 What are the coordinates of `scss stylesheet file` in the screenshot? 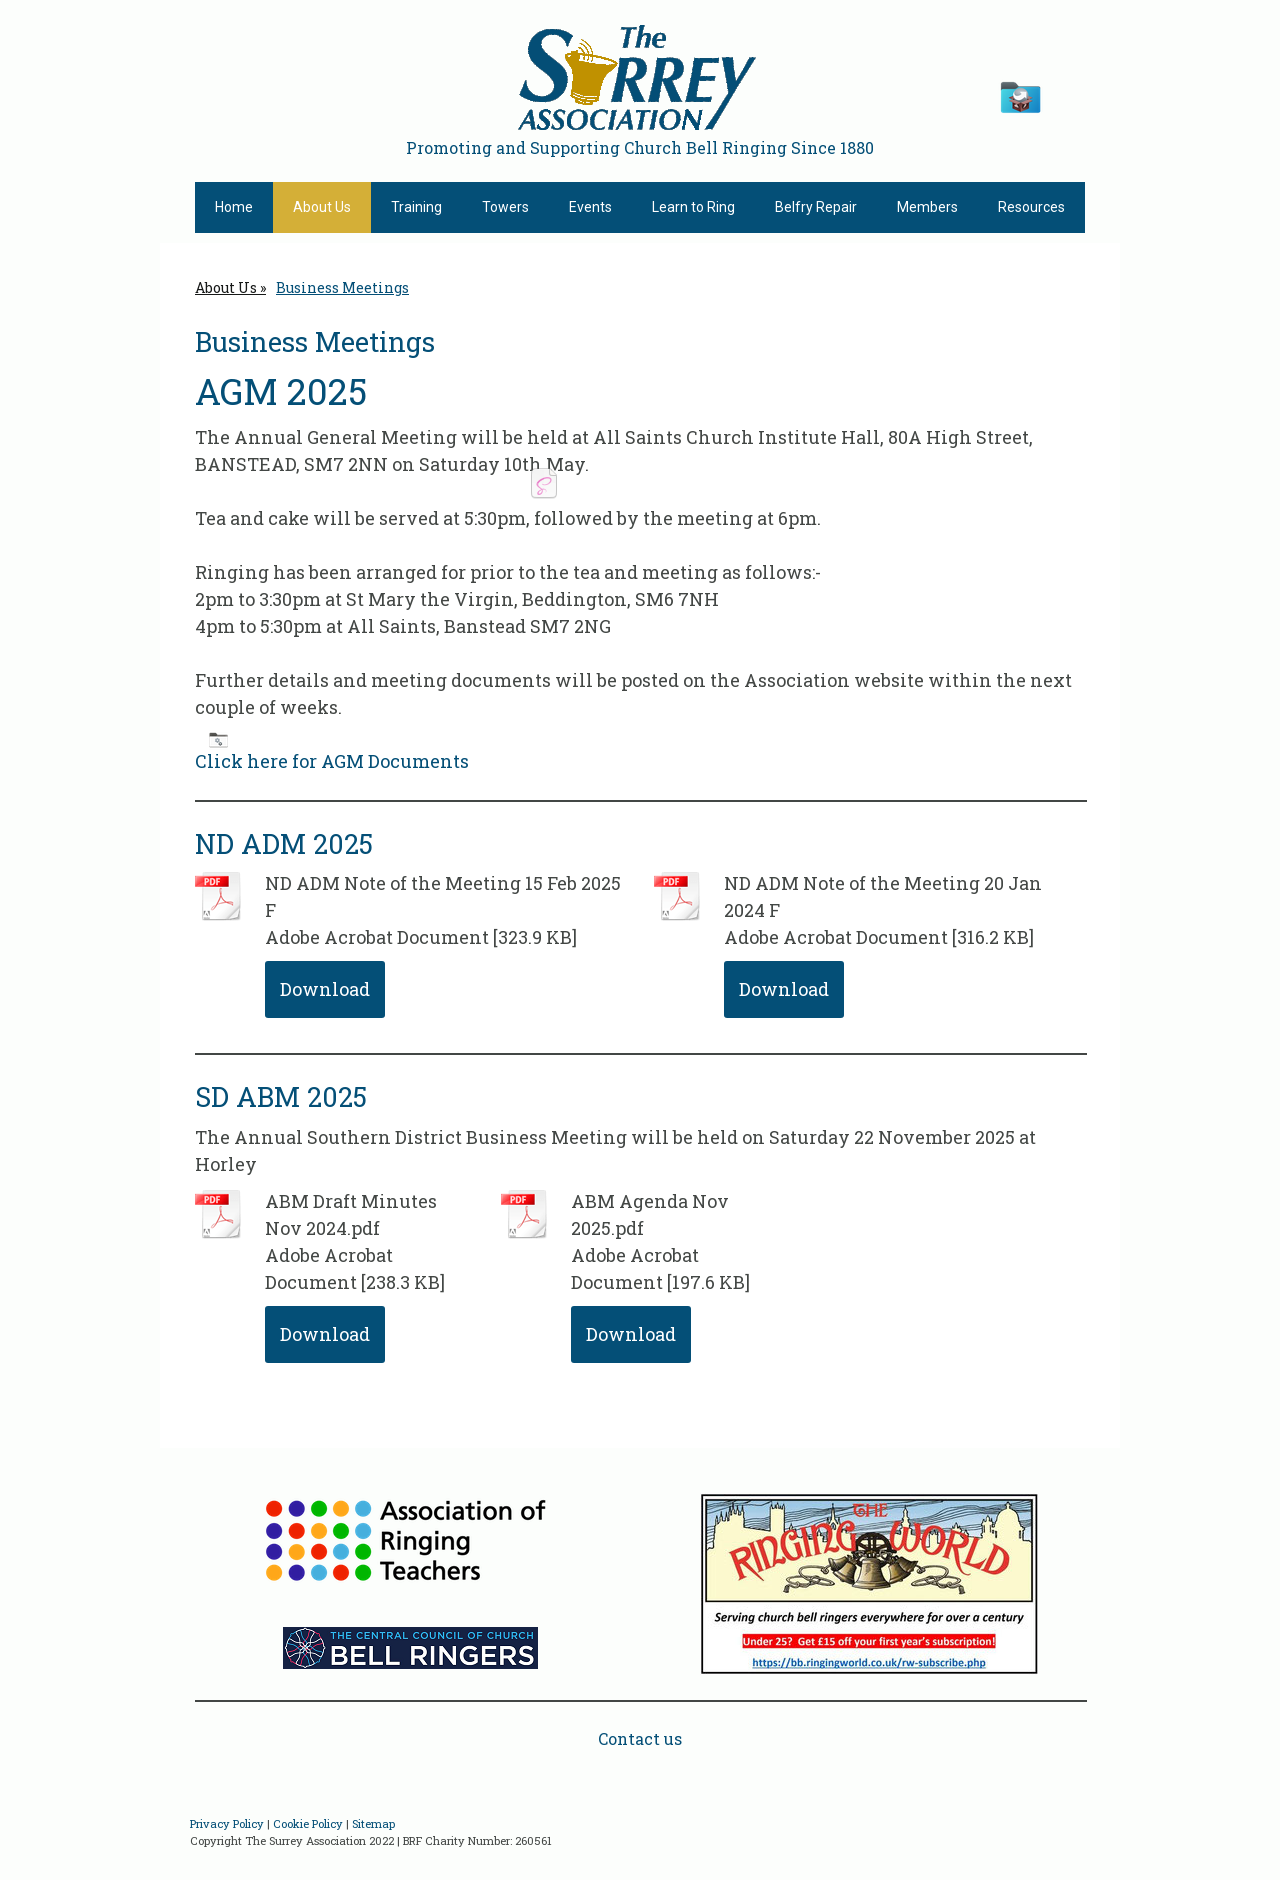 It's located at (544, 483).